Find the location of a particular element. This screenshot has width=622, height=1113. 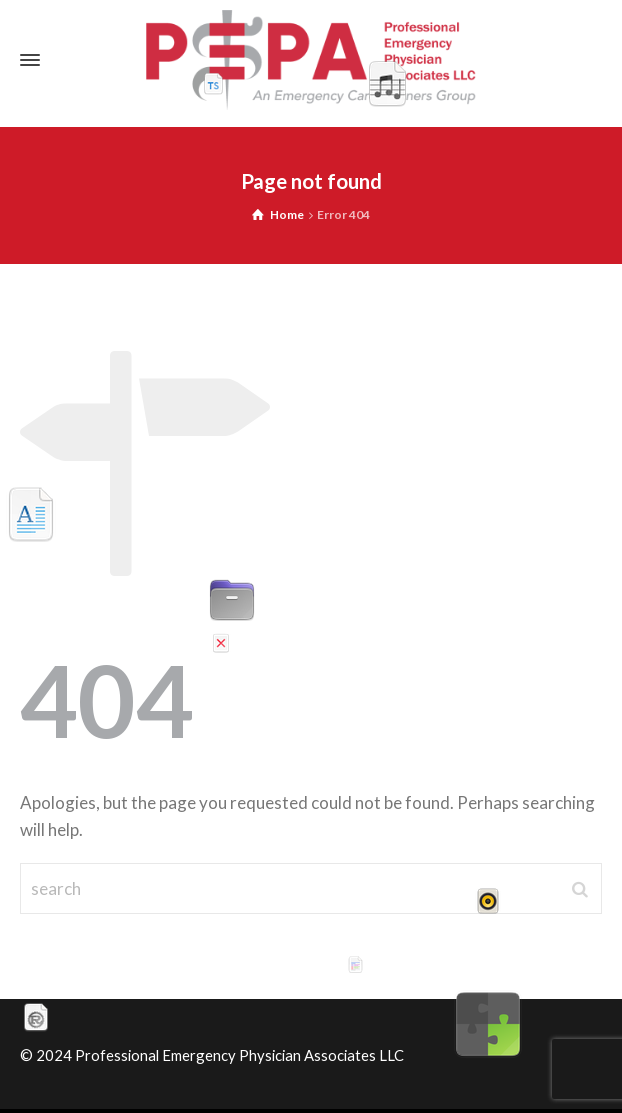

a script or code file is located at coordinates (355, 964).